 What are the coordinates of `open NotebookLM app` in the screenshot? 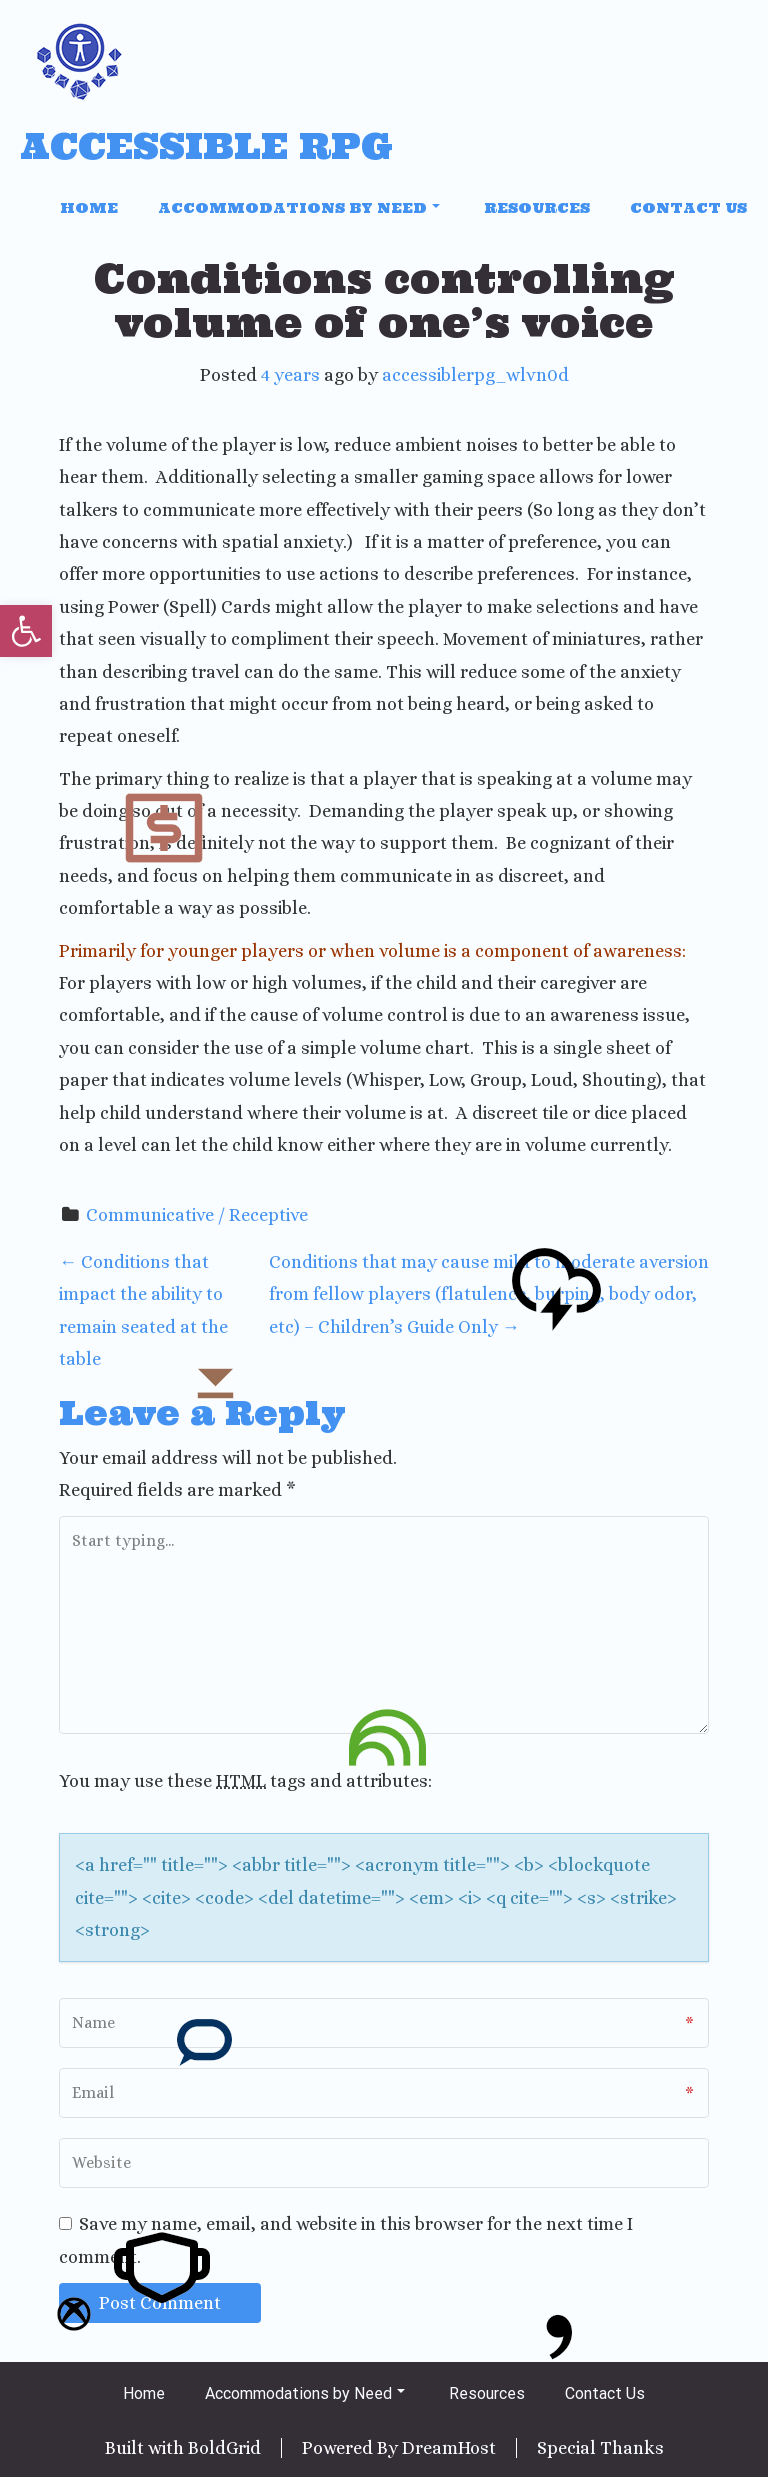 It's located at (387, 1737).